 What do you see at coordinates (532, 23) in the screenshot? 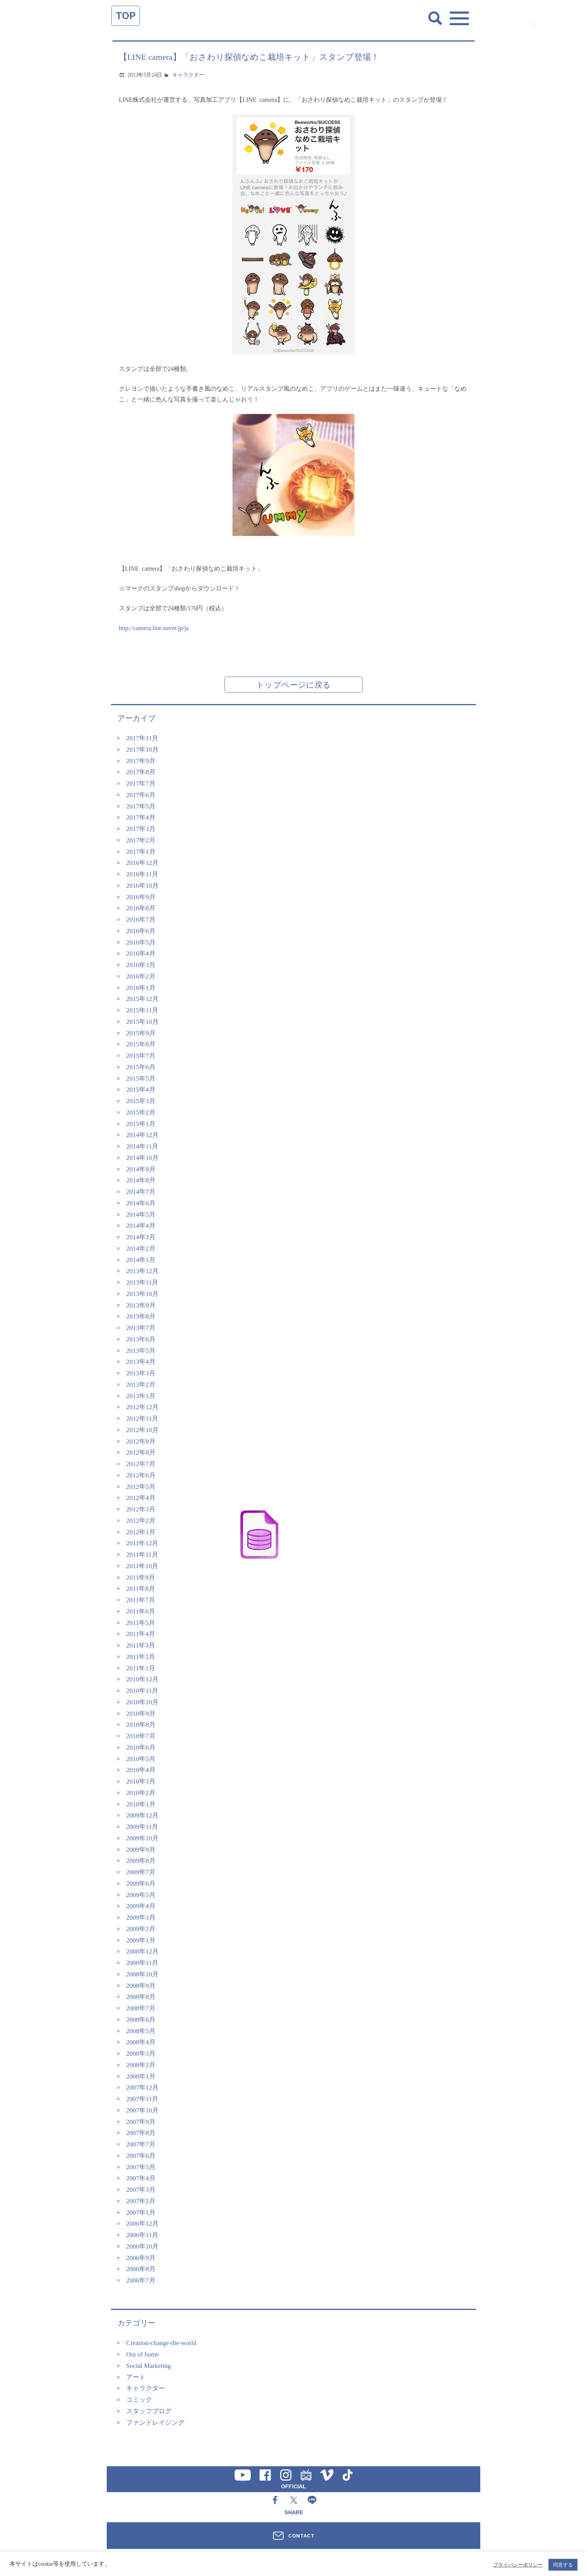
I see `indicates an outgoing call was made` at bounding box center [532, 23].